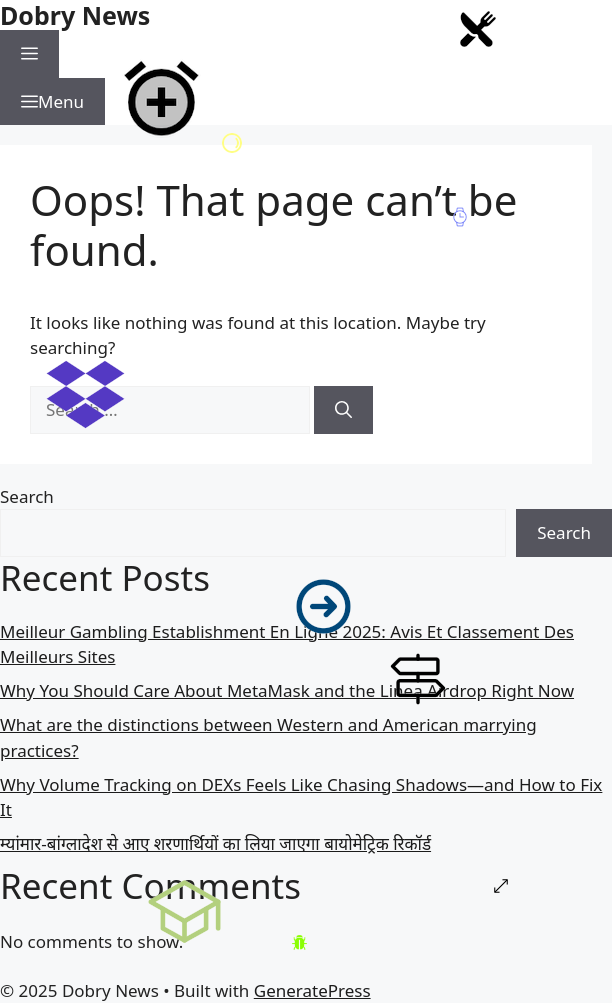 This screenshot has height=1003, width=612. Describe the element at coordinates (323, 606) in the screenshot. I see `proceed to the next step` at that location.